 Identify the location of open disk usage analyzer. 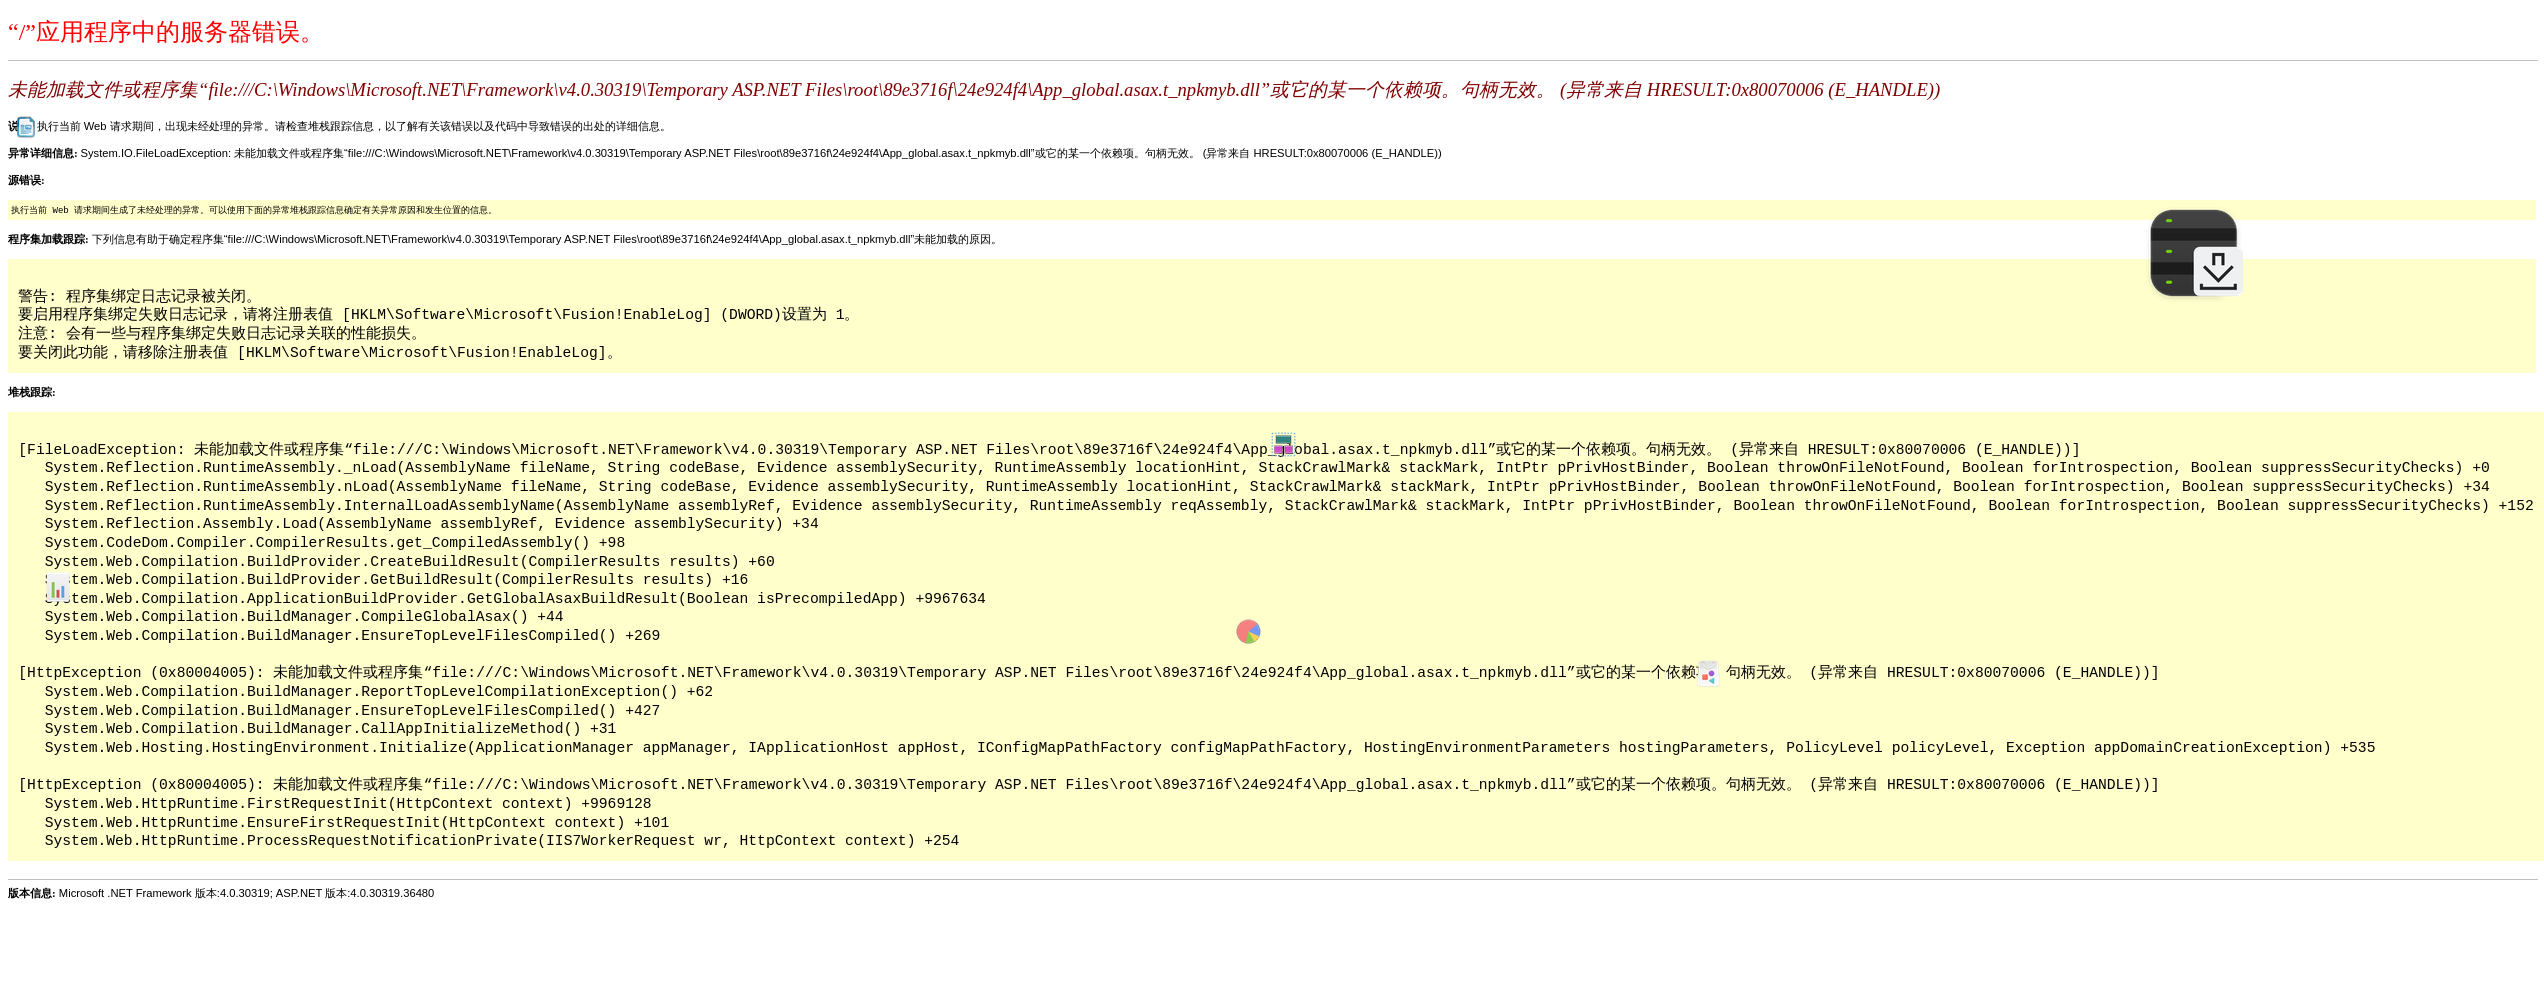
(1248, 631).